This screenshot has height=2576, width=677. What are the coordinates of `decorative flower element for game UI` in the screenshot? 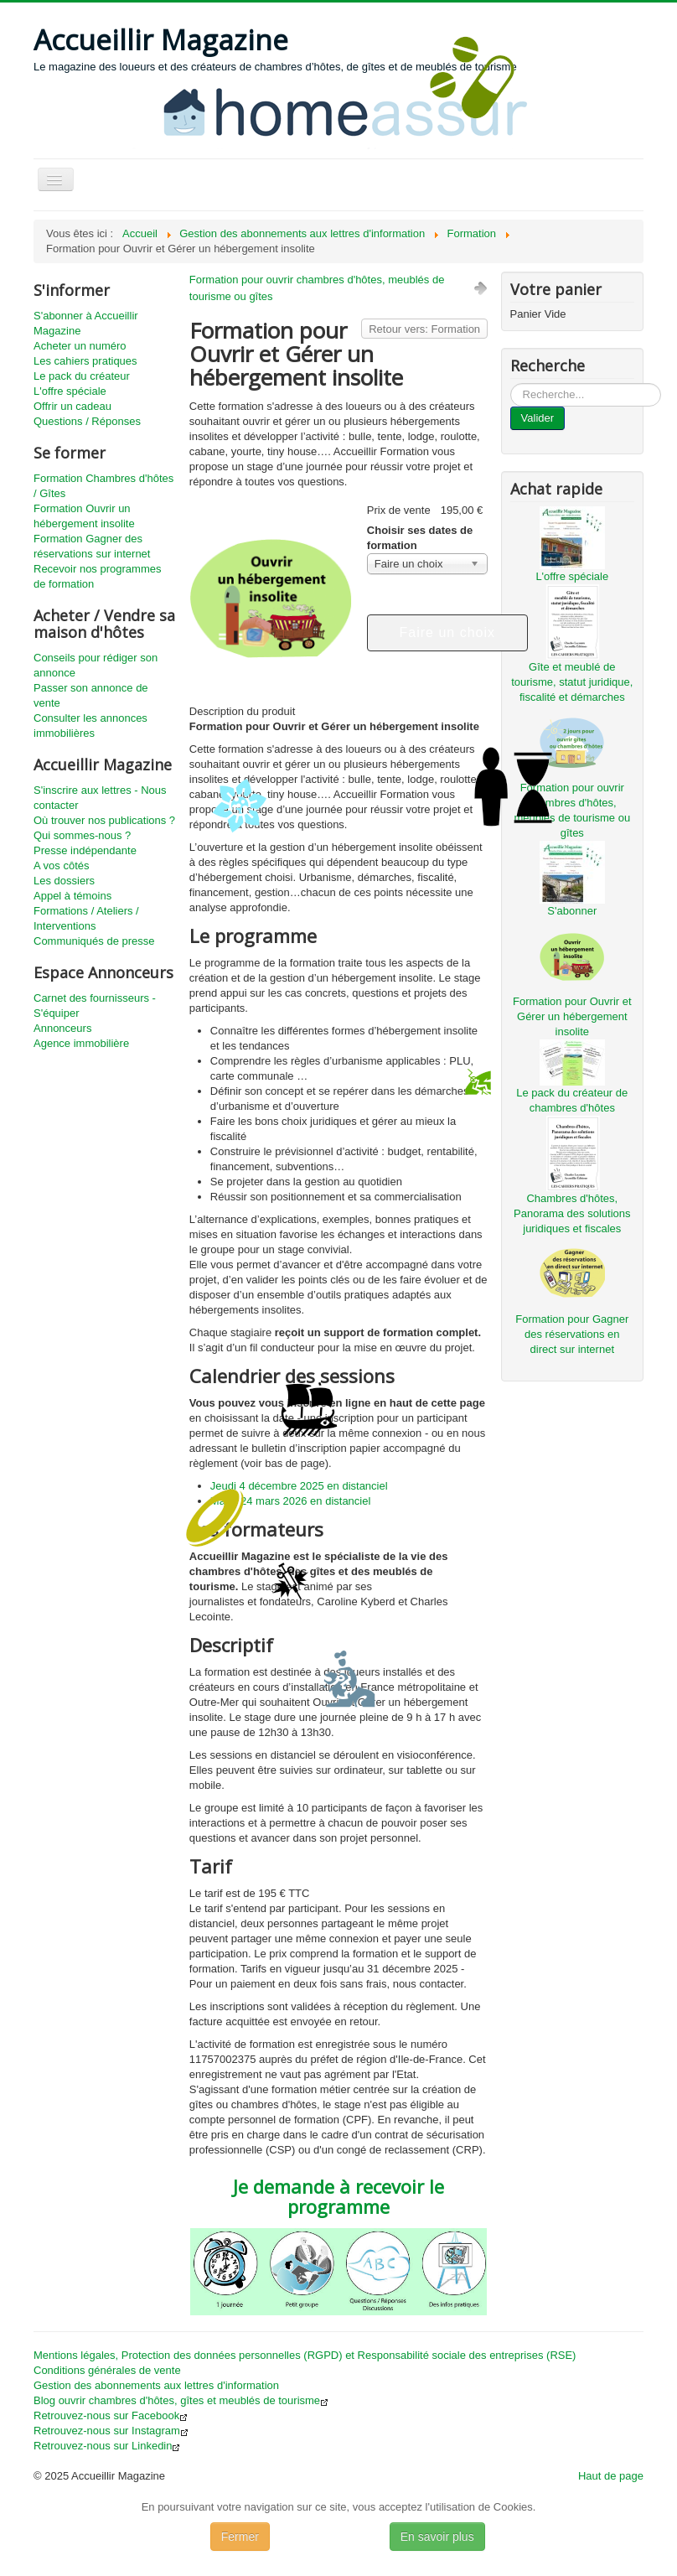 It's located at (240, 806).